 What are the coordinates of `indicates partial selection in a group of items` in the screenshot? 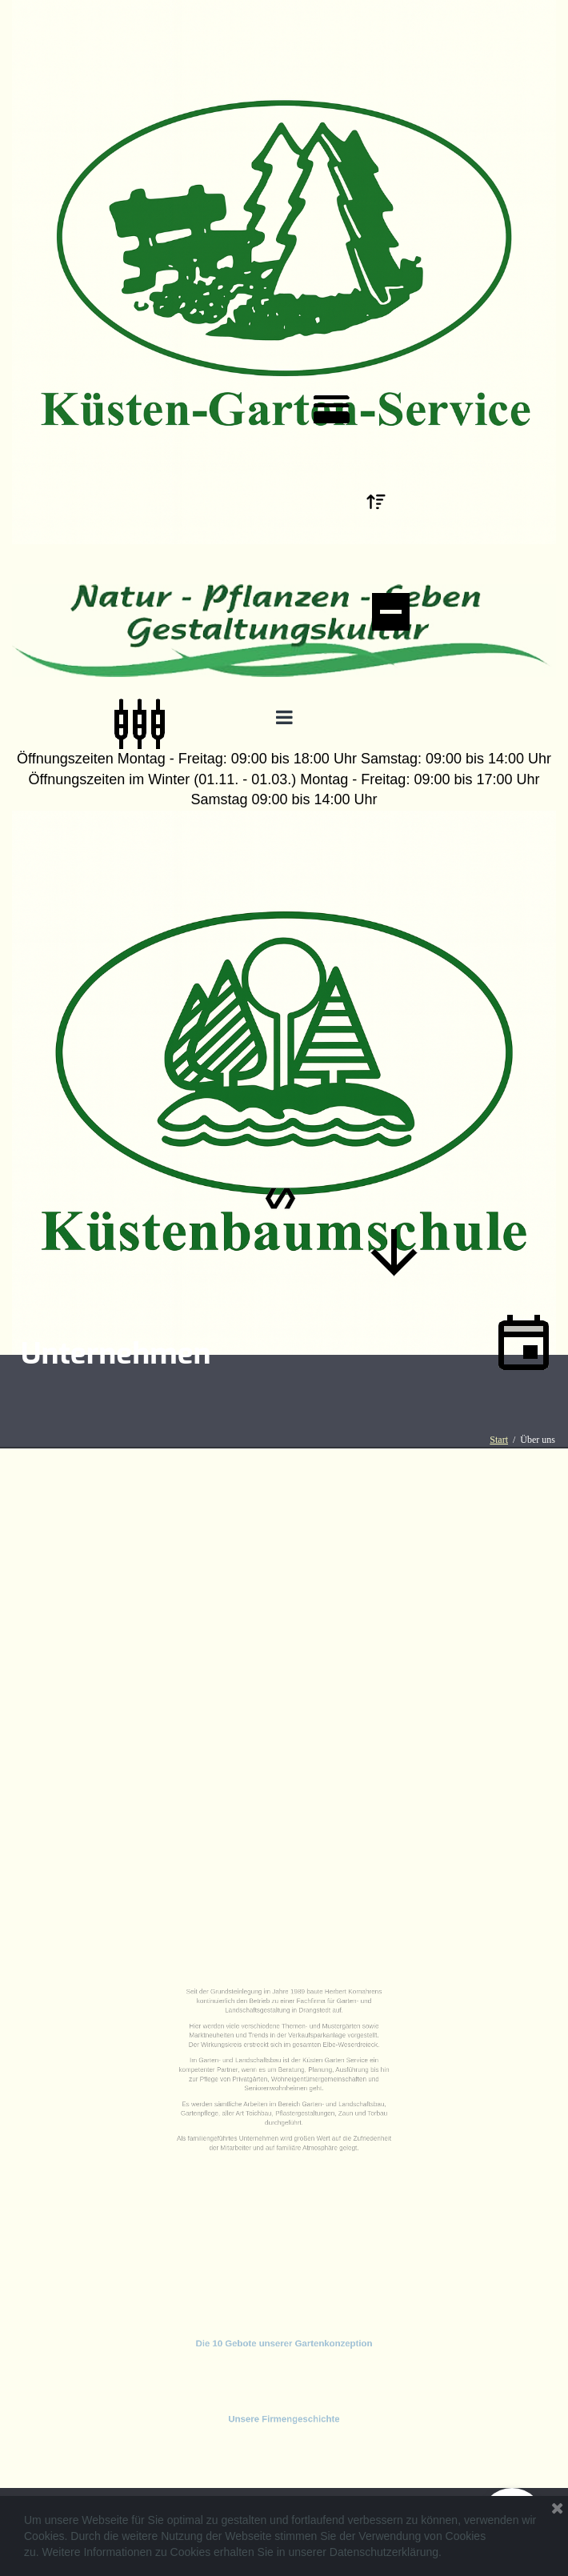 It's located at (390, 611).